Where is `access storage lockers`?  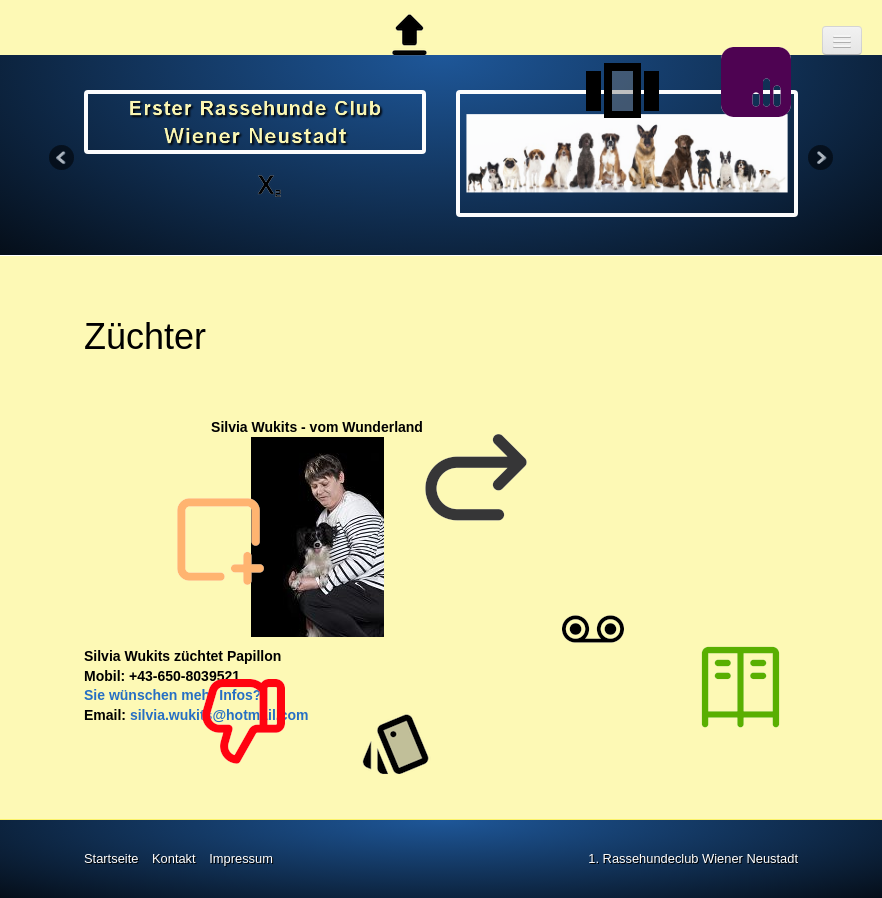
access storage lockers is located at coordinates (740, 685).